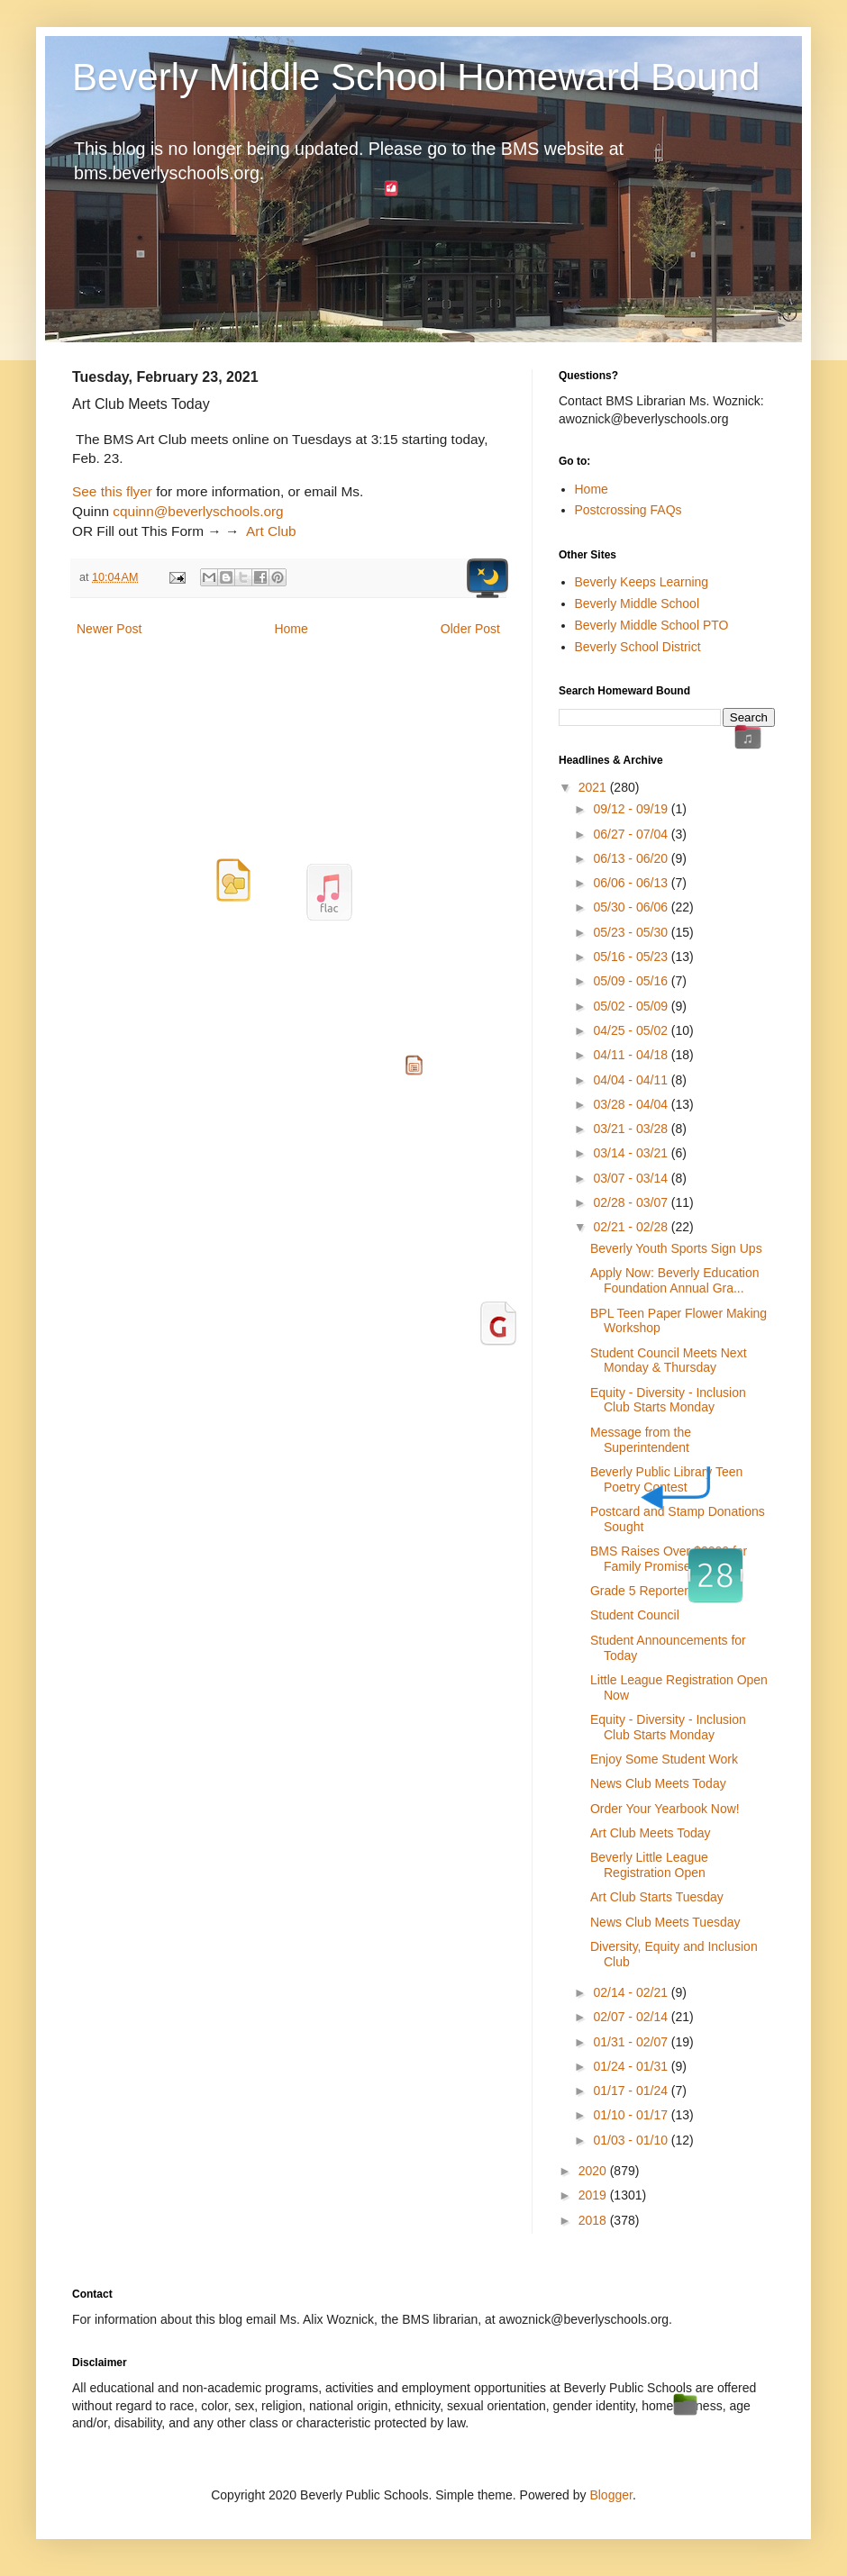 This screenshot has height=2576, width=847. I want to click on a flac audio file in ogg container format, so click(329, 892).